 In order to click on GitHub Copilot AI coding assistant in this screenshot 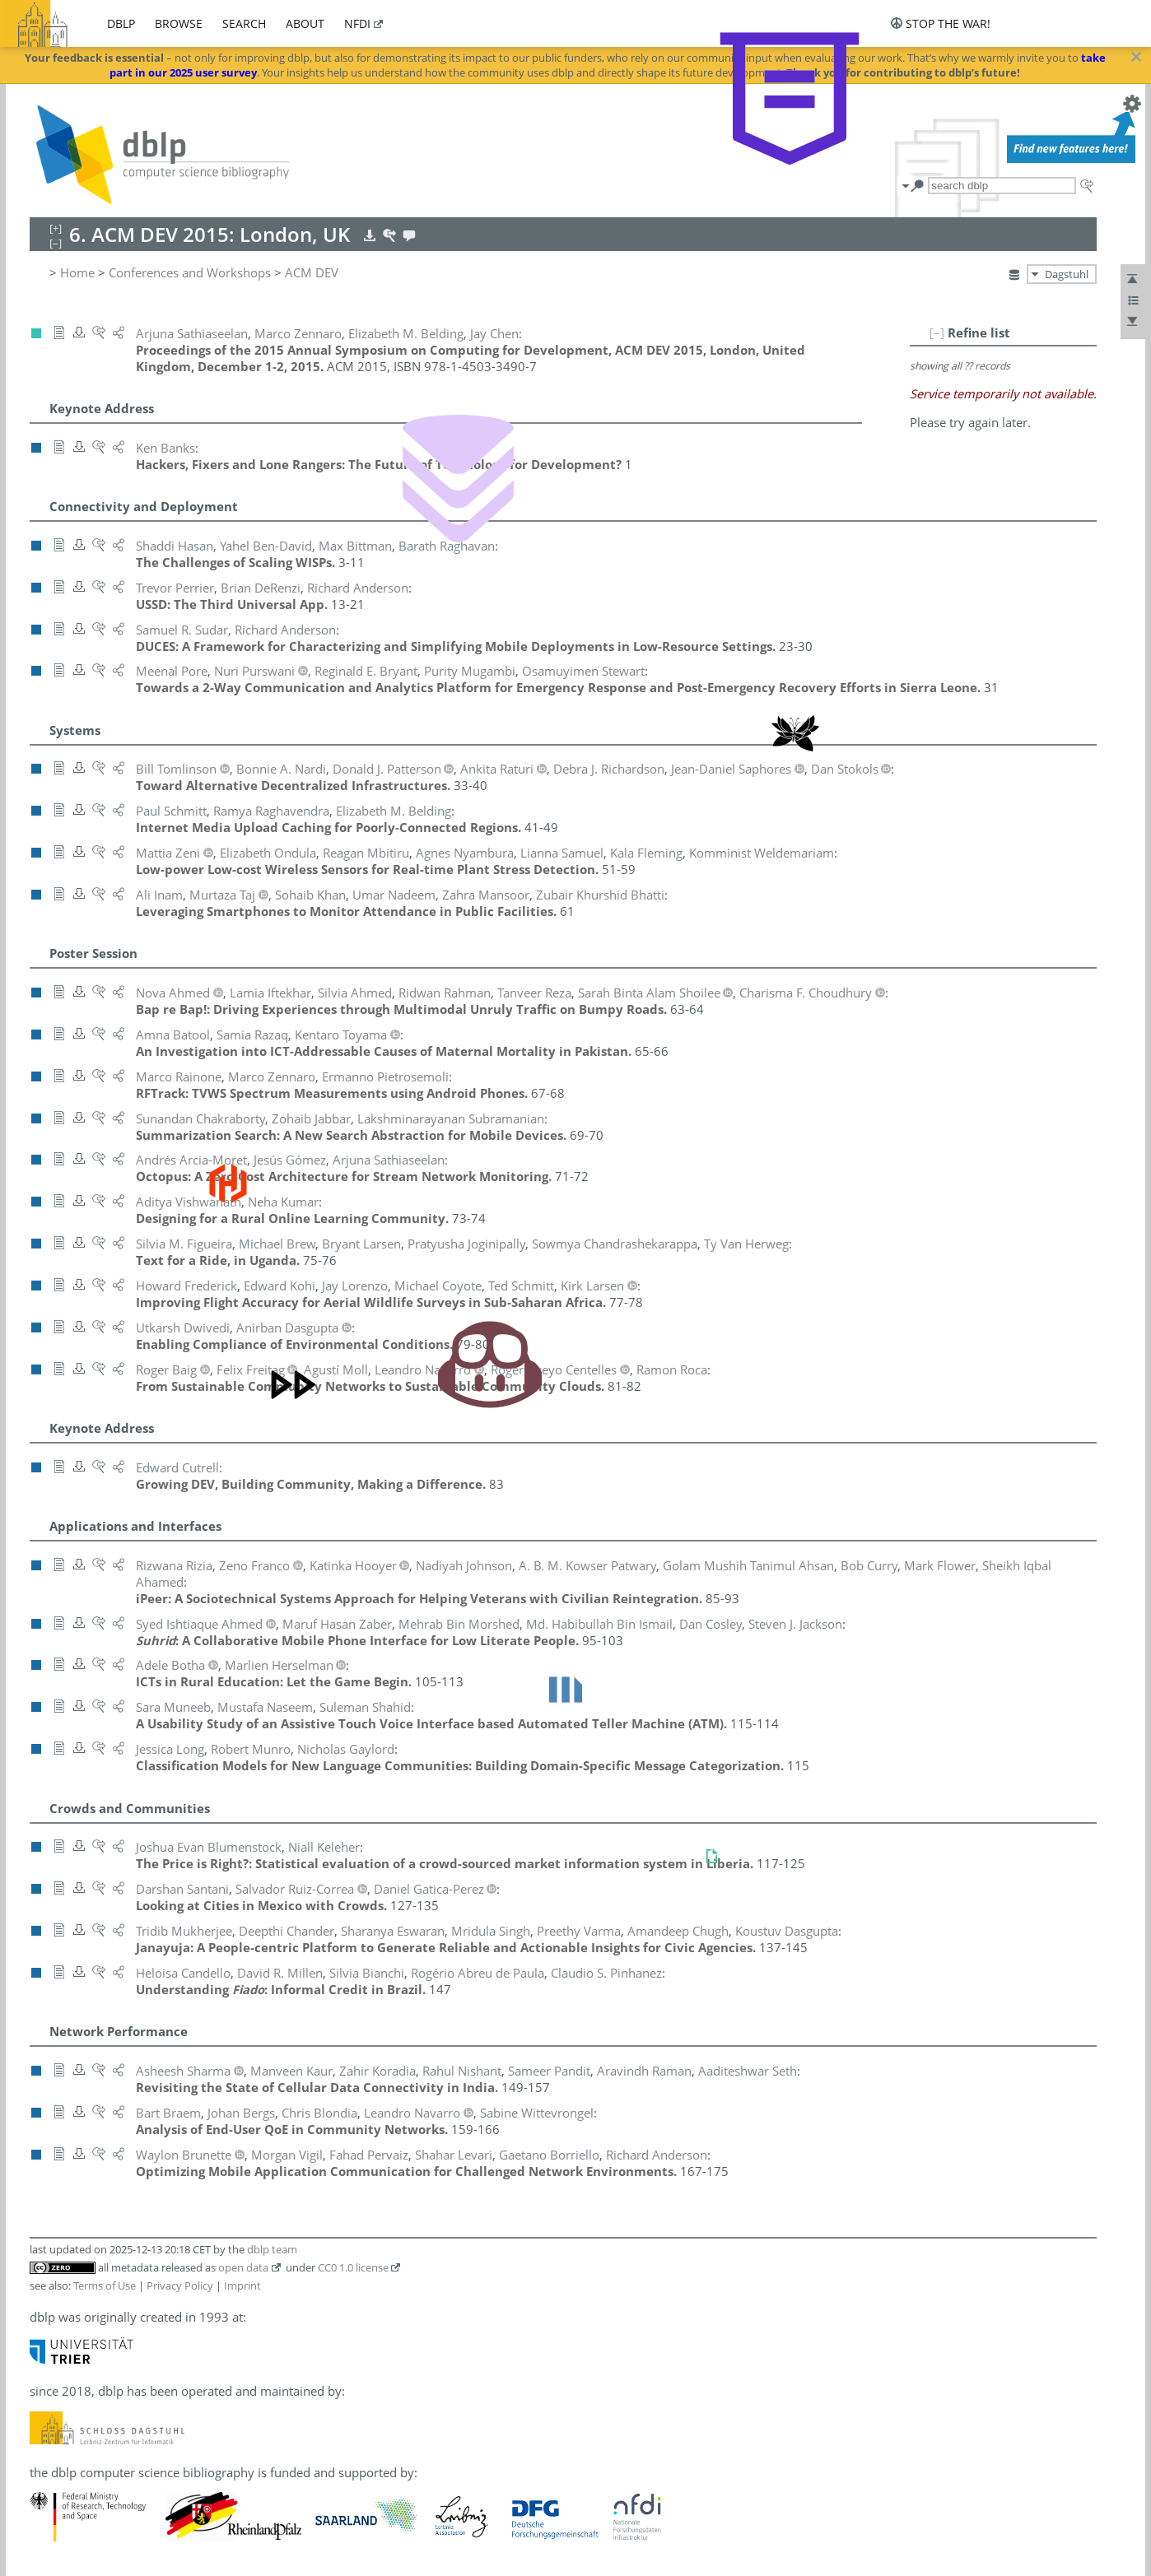, I will do `click(490, 1365)`.